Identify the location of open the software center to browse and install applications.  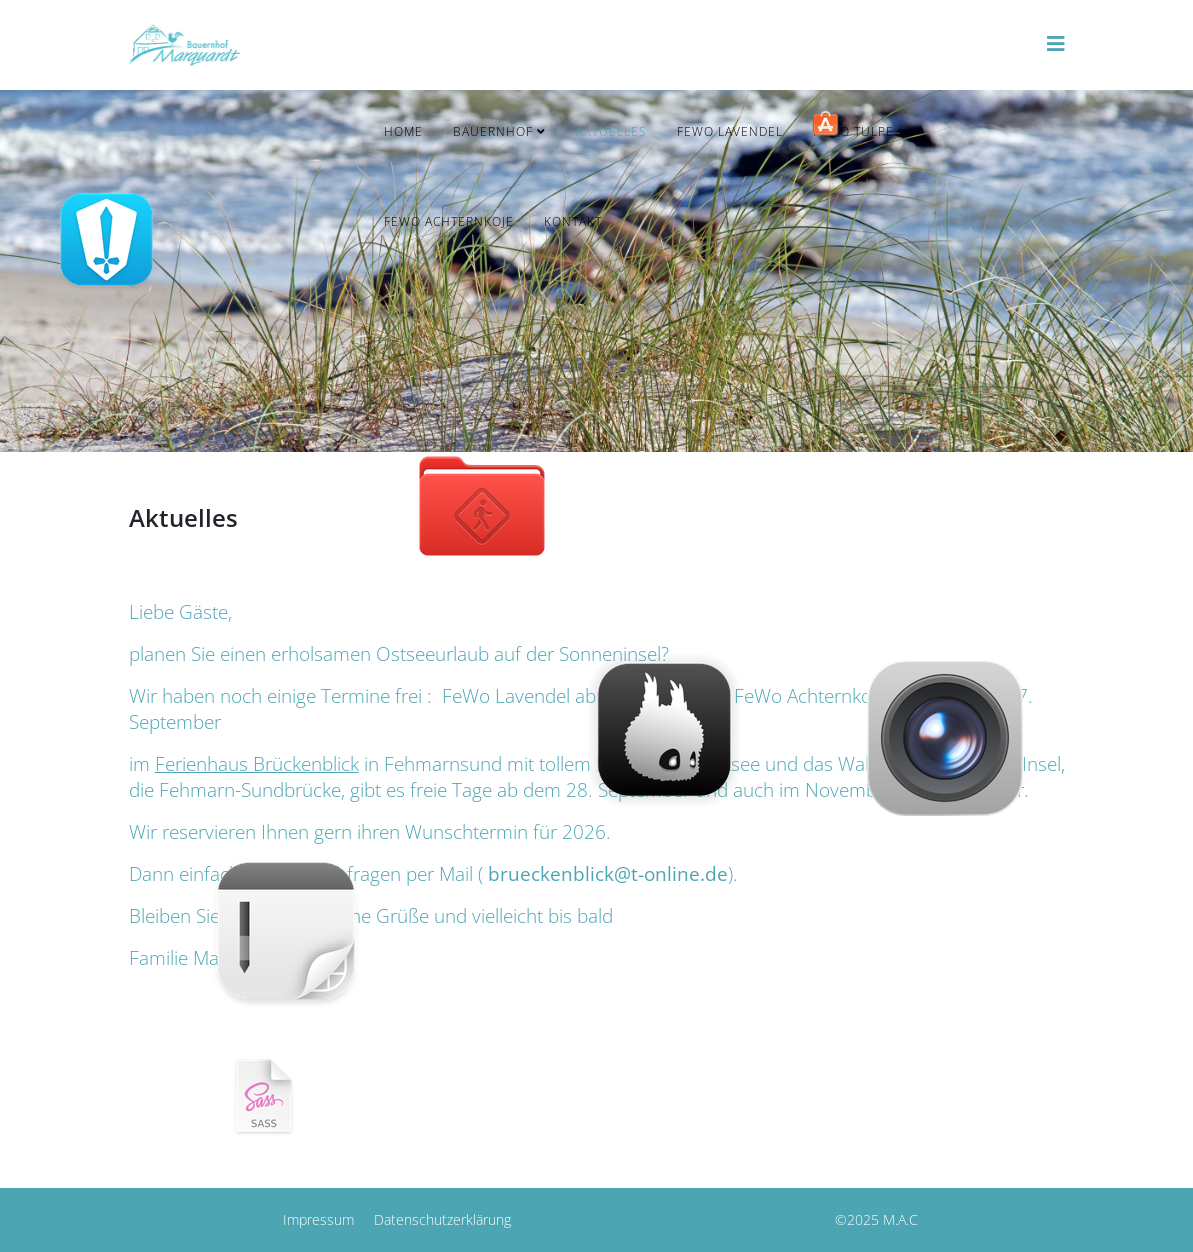
(825, 124).